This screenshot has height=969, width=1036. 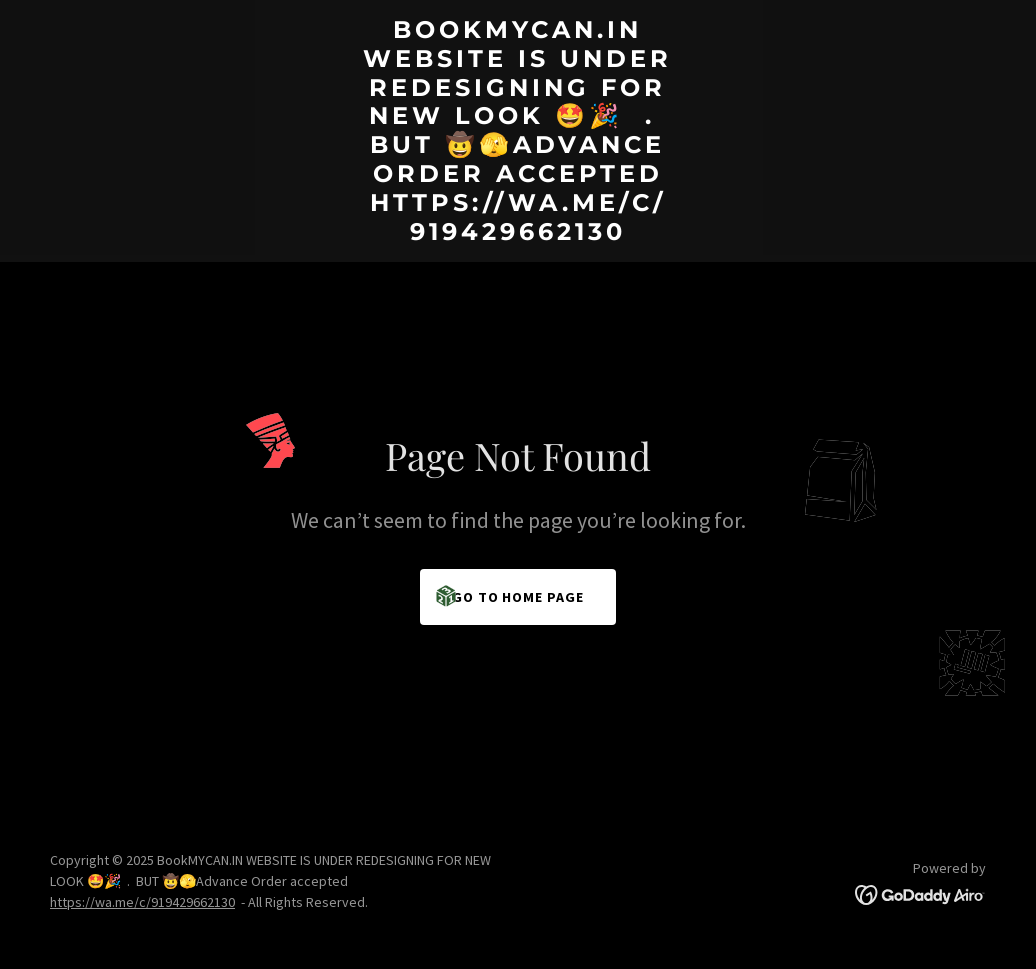 What do you see at coordinates (842, 472) in the screenshot?
I see `view your takeout or delivery order` at bounding box center [842, 472].